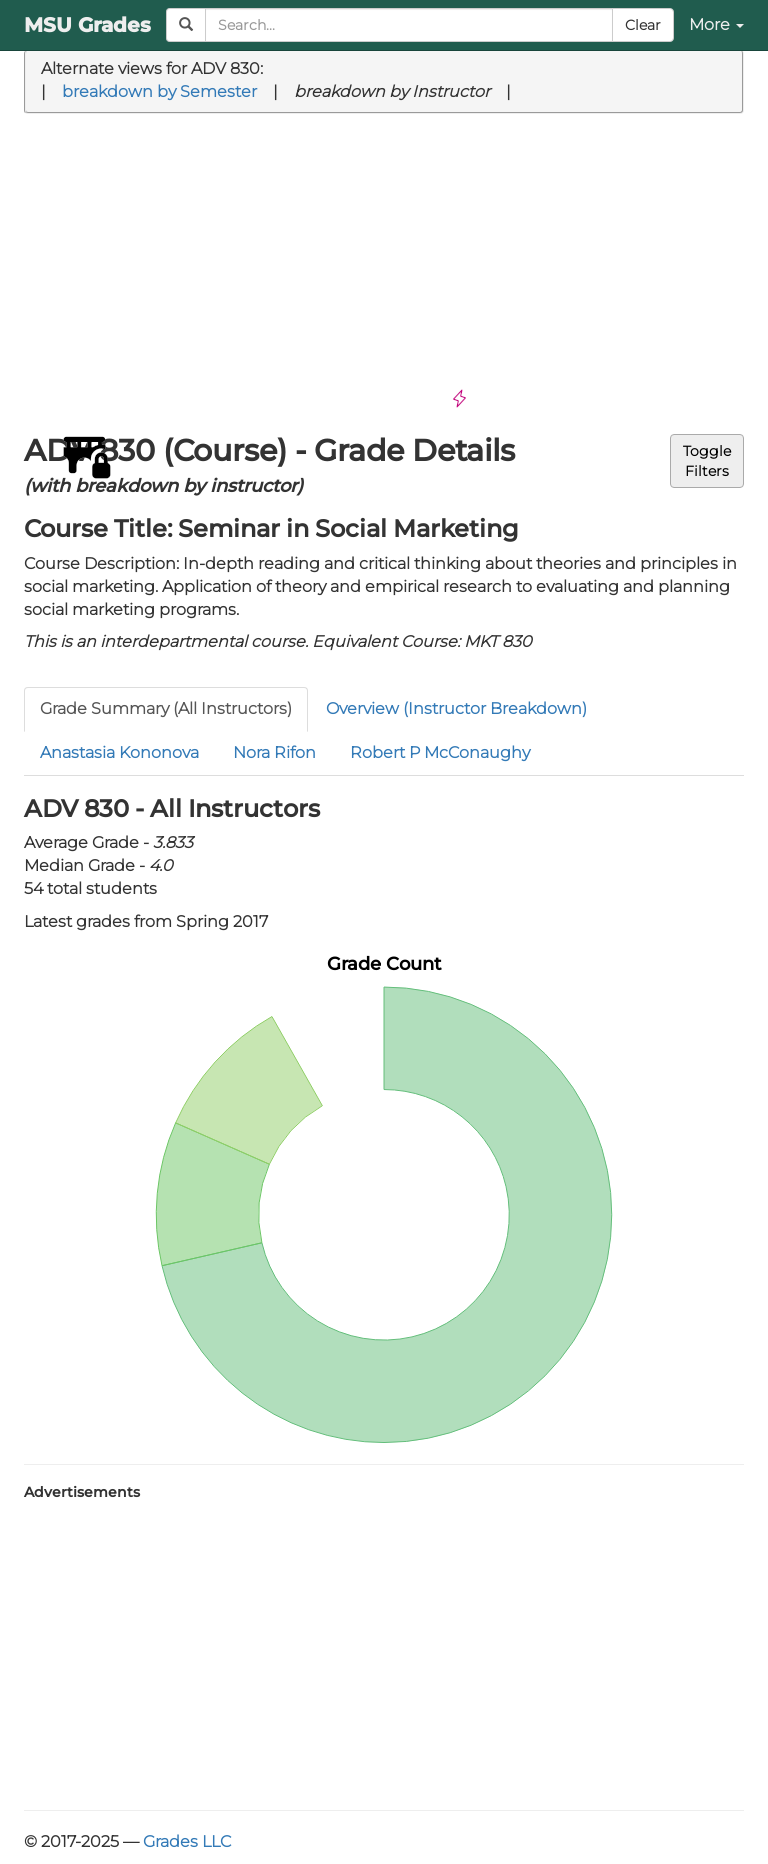 The height and width of the screenshot is (1864, 768). I want to click on indicates fast or instant action, so click(459, 398).